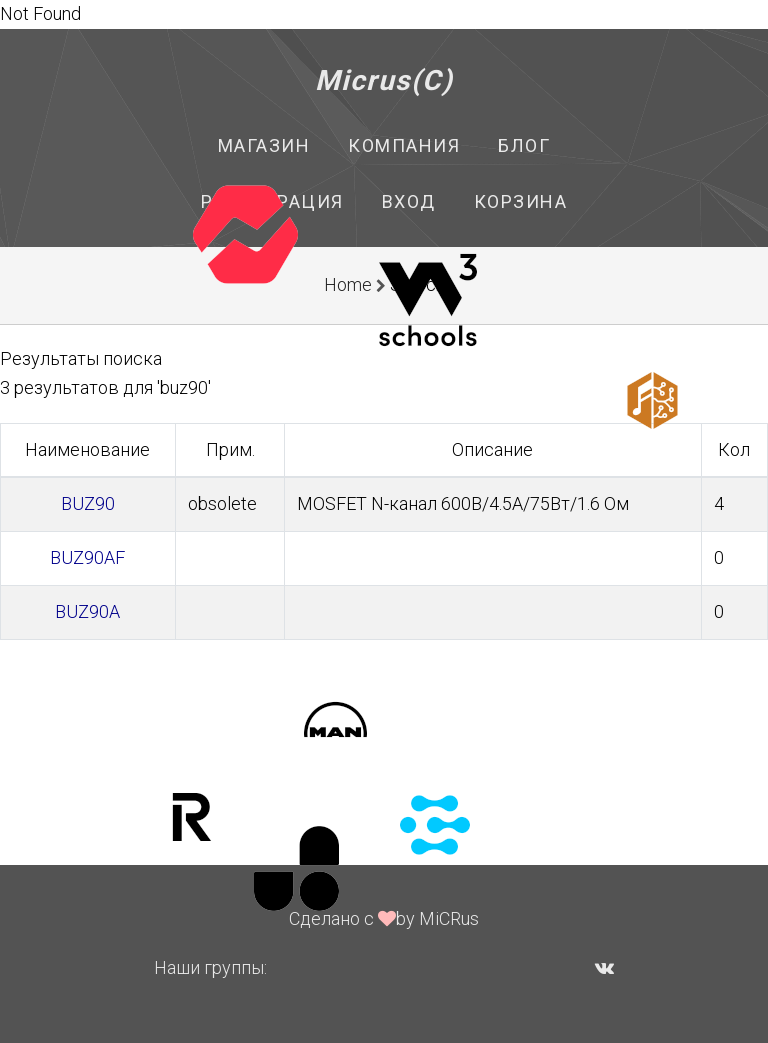 Image resolution: width=768 pixels, height=1043 pixels. What do you see at coordinates (192, 817) in the screenshot?
I see `open the Revolut banking app` at bounding box center [192, 817].